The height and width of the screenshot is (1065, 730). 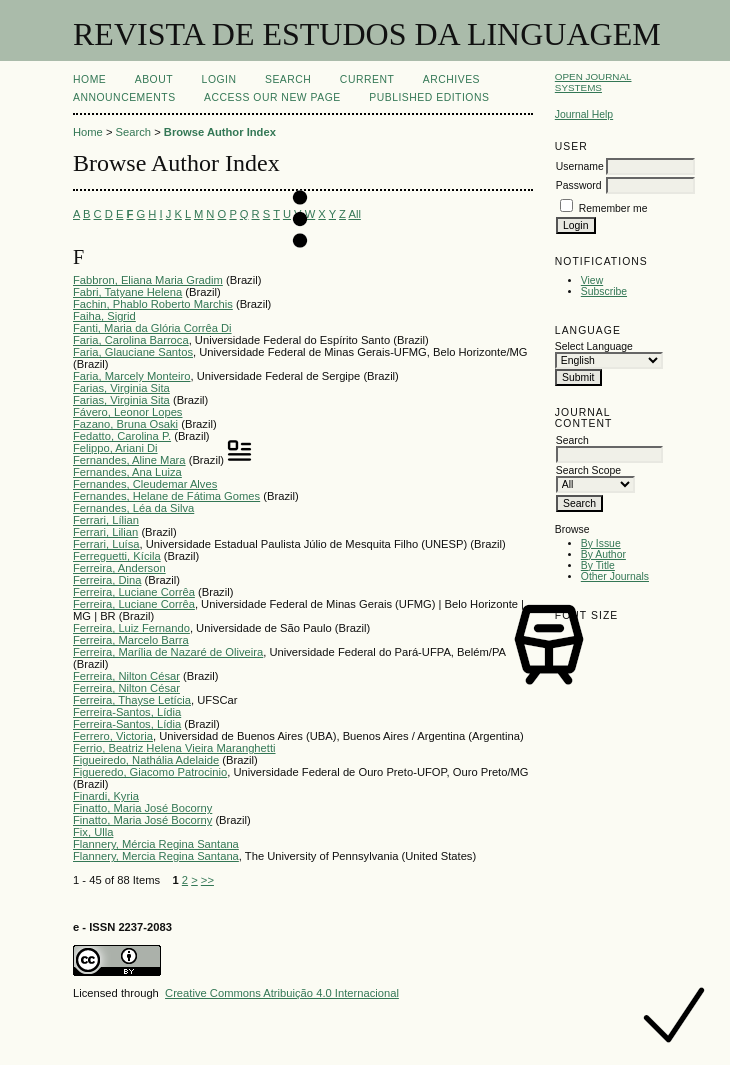 I want to click on confirm or submit an action, so click(x=674, y=1015).